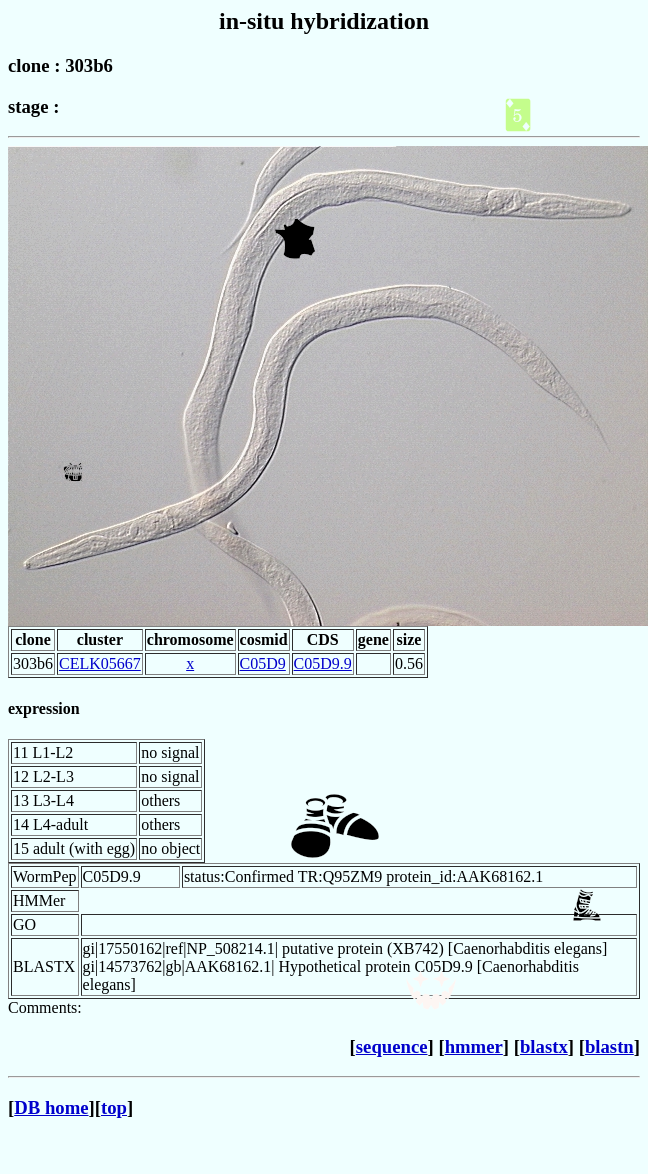 The width and height of the screenshot is (648, 1174). I want to click on select France as your country or region, so click(295, 239).